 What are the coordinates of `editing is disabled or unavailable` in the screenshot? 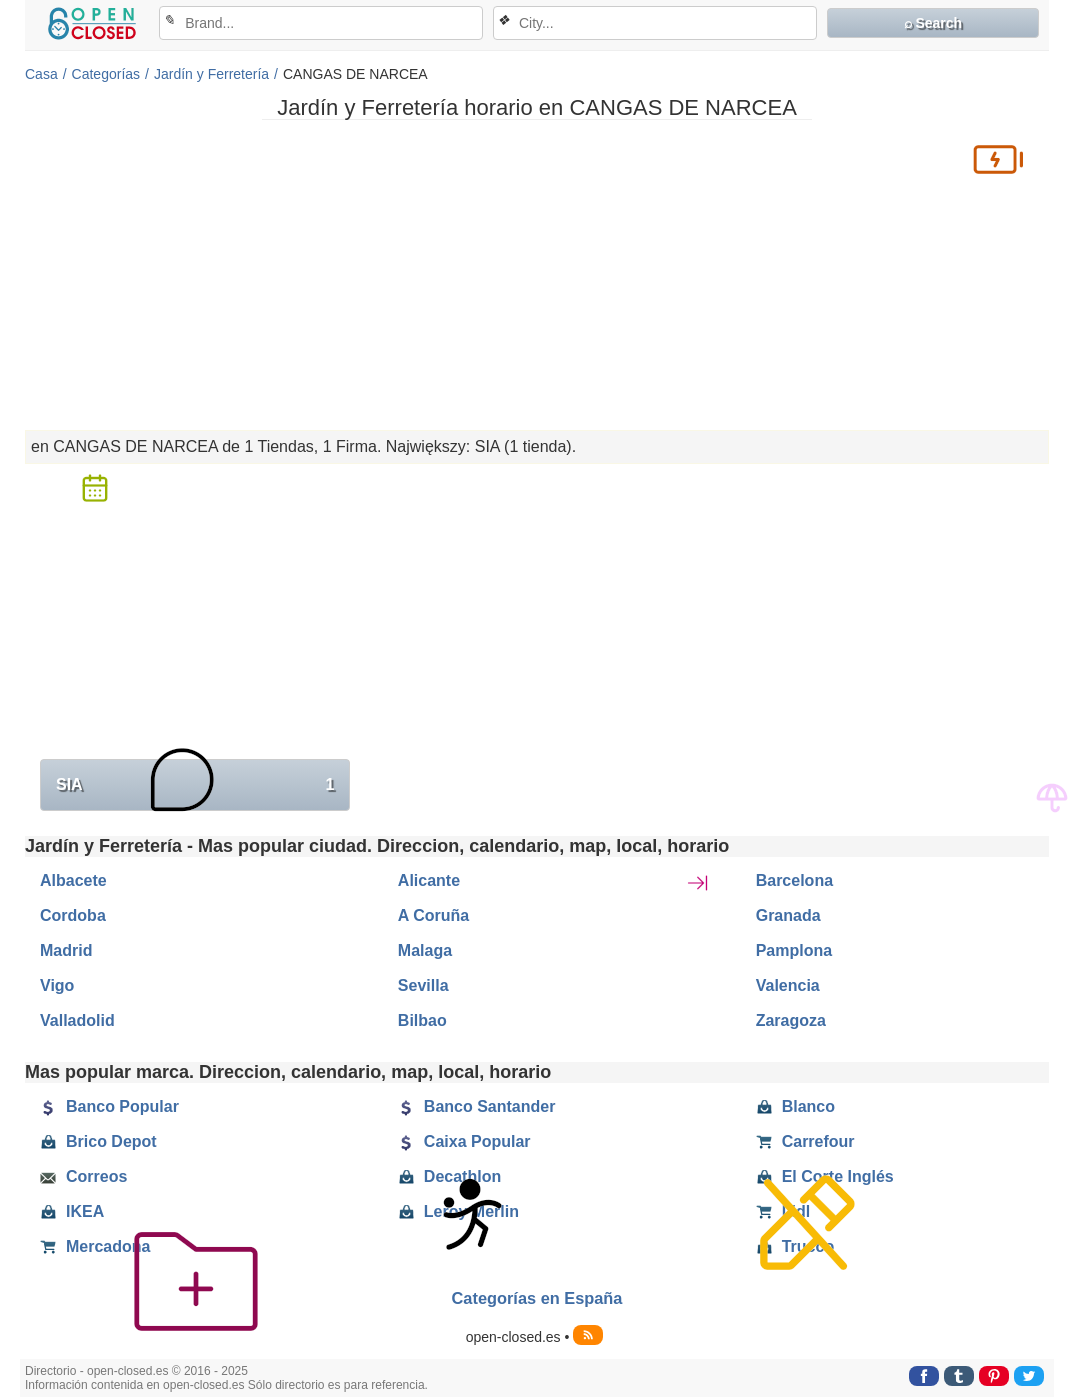 It's located at (805, 1224).